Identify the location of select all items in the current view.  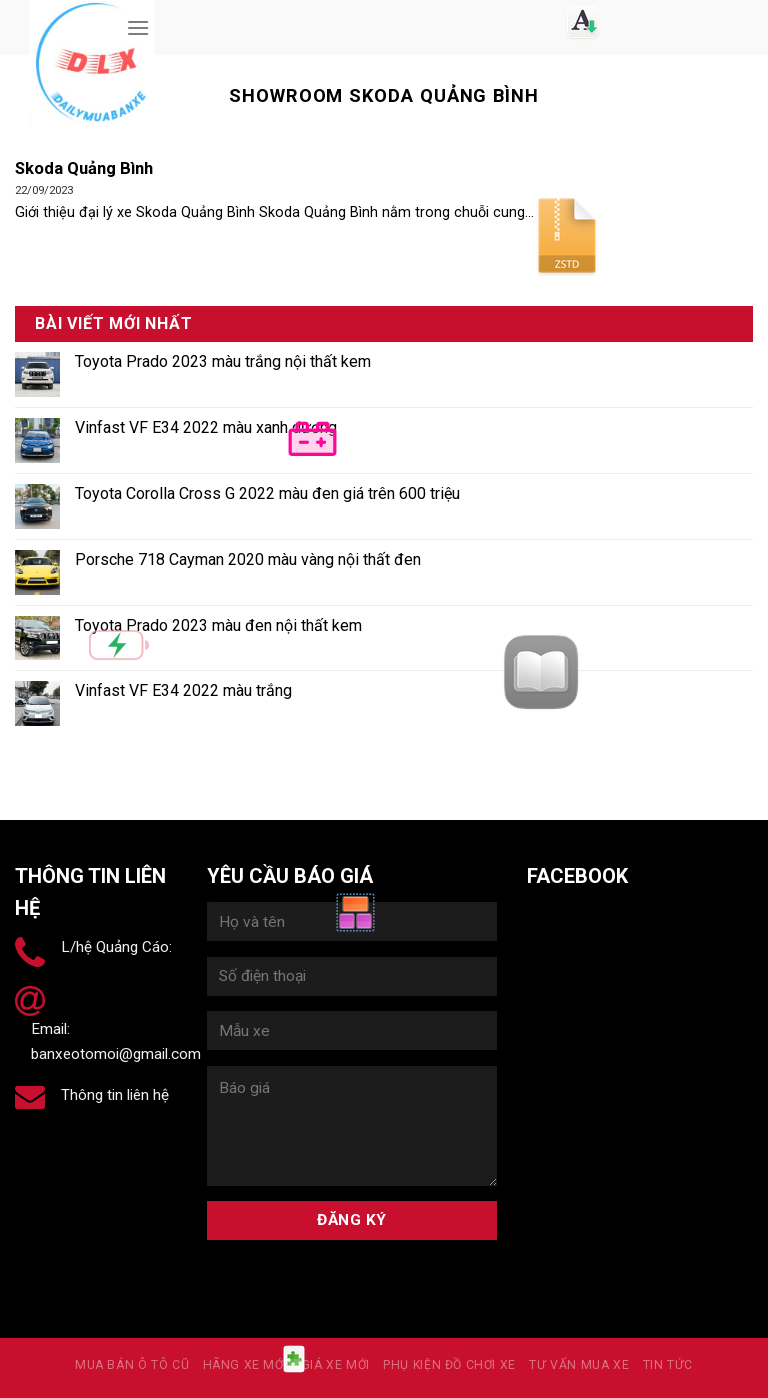
(355, 912).